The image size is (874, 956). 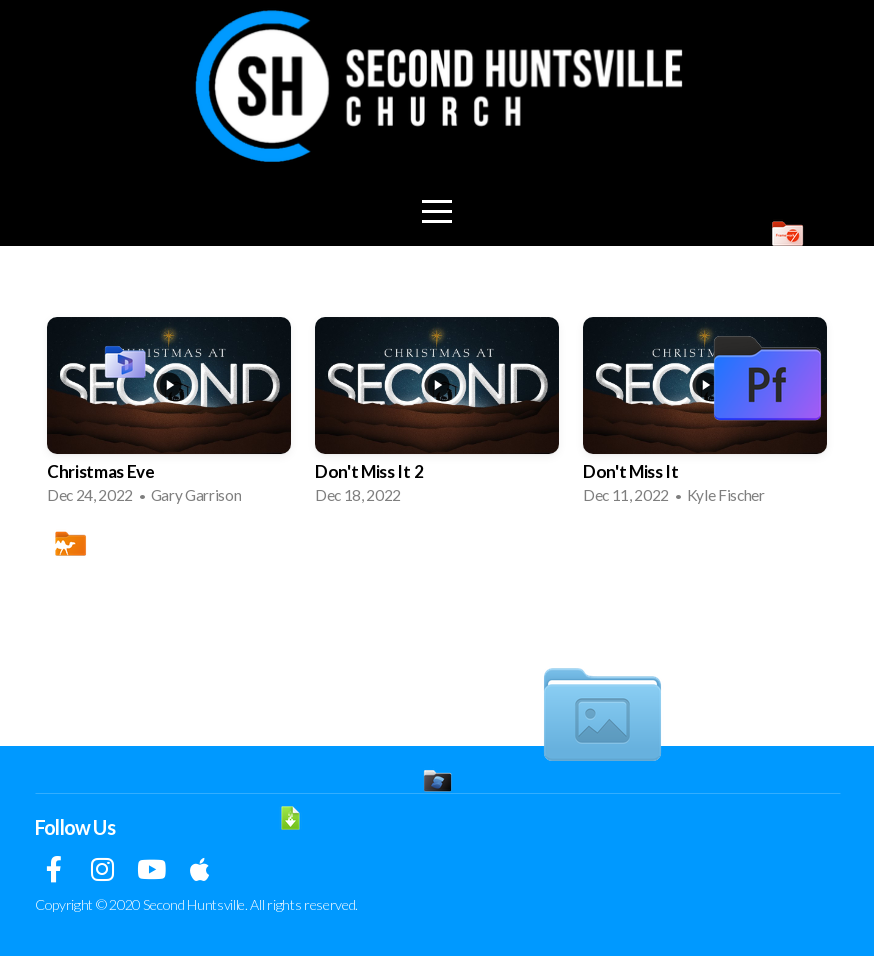 What do you see at coordinates (602, 714) in the screenshot?
I see `open your images folder` at bounding box center [602, 714].